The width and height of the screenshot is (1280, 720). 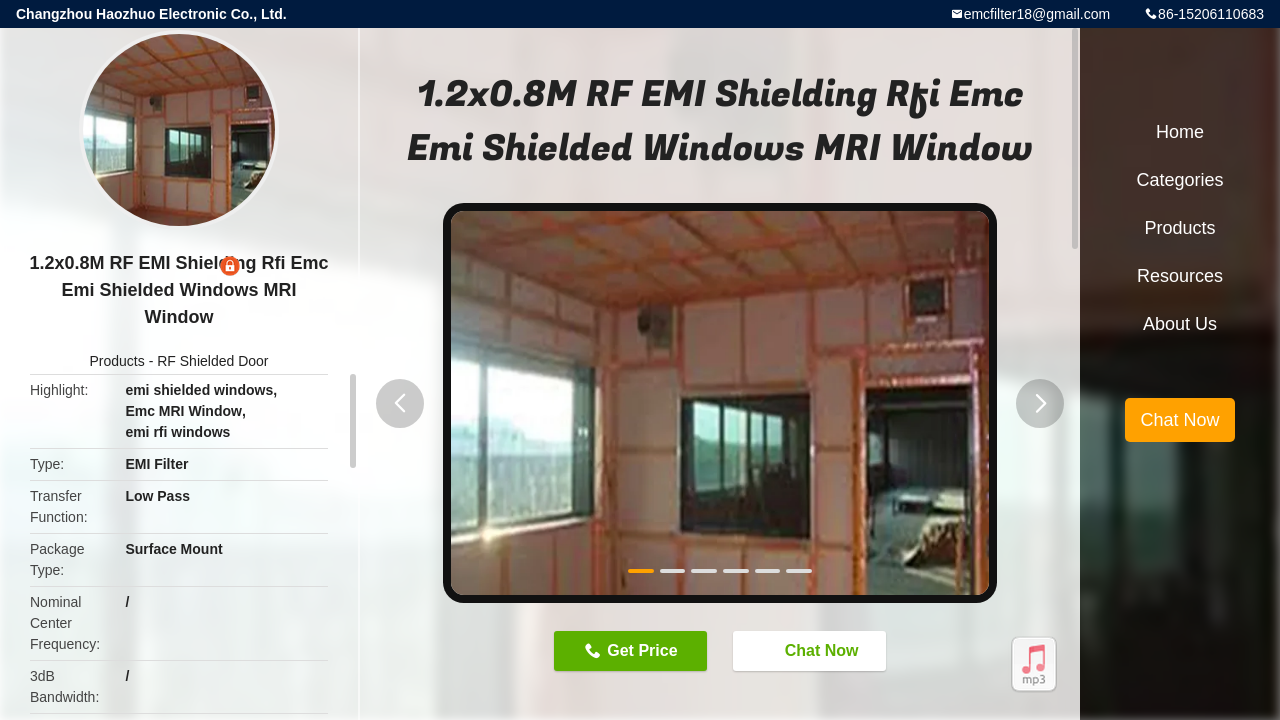 I want to click on an mp3 audio file, so click(x=1034, y=664).